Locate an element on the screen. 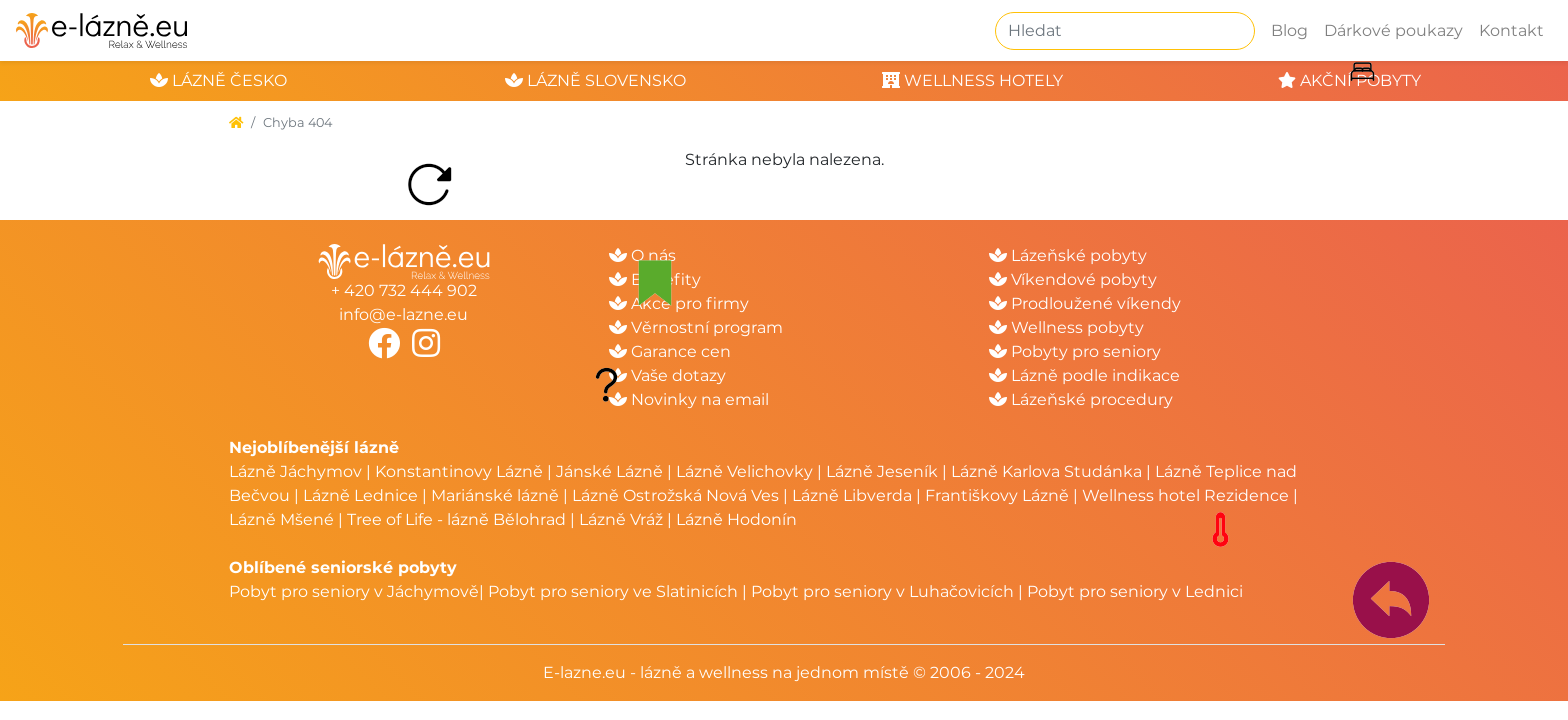 This screenshot has height=720, width=1568. view hotel or accommodation options is located at coordinates (1362, 71).